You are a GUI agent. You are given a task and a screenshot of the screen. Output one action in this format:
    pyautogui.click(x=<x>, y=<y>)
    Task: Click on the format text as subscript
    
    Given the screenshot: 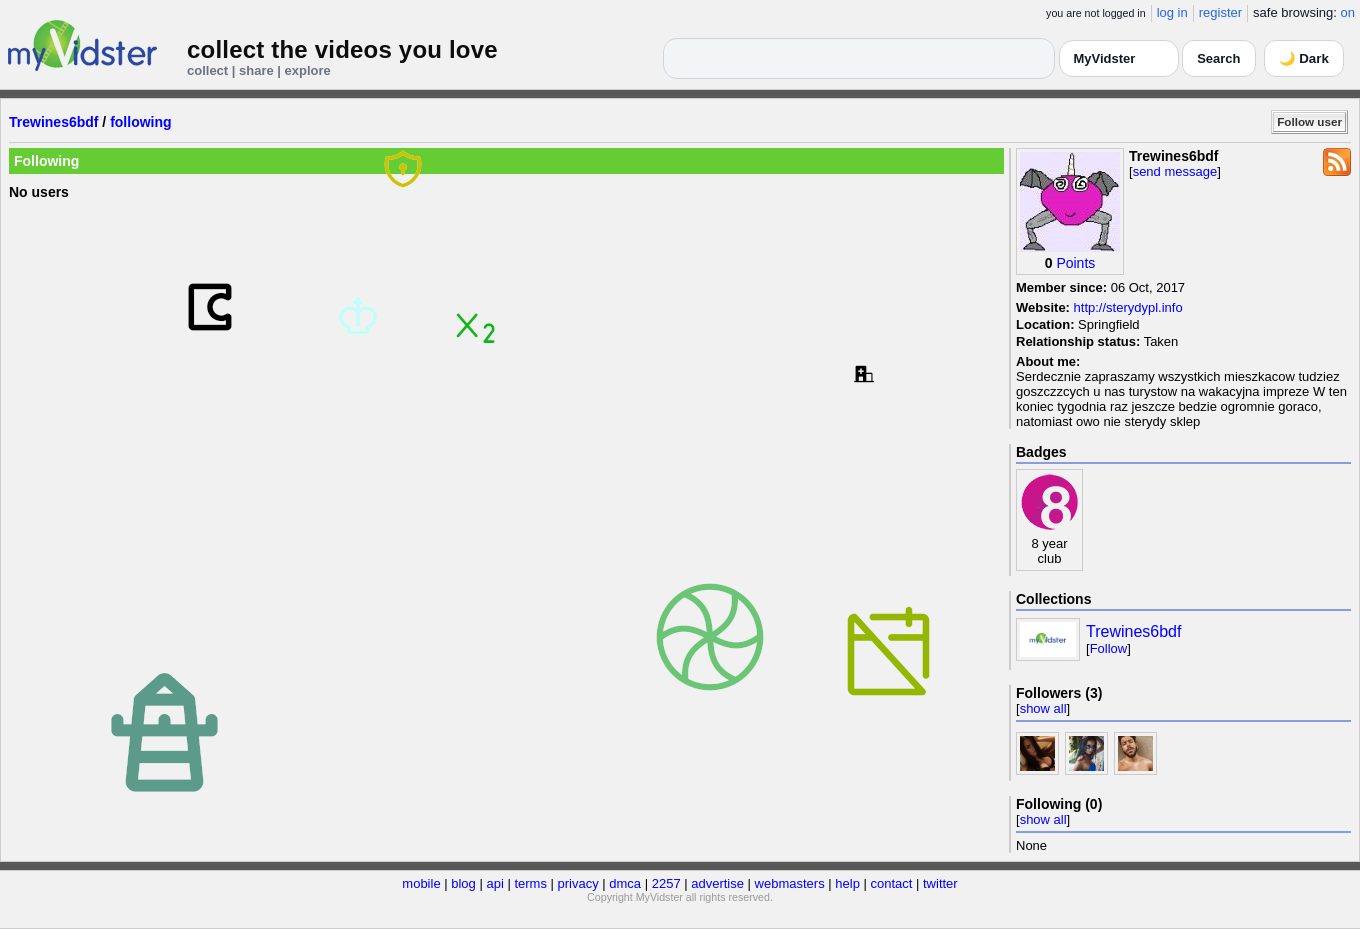 What is the action you would take?
    pyautogui.click(x=473, y=327)
    